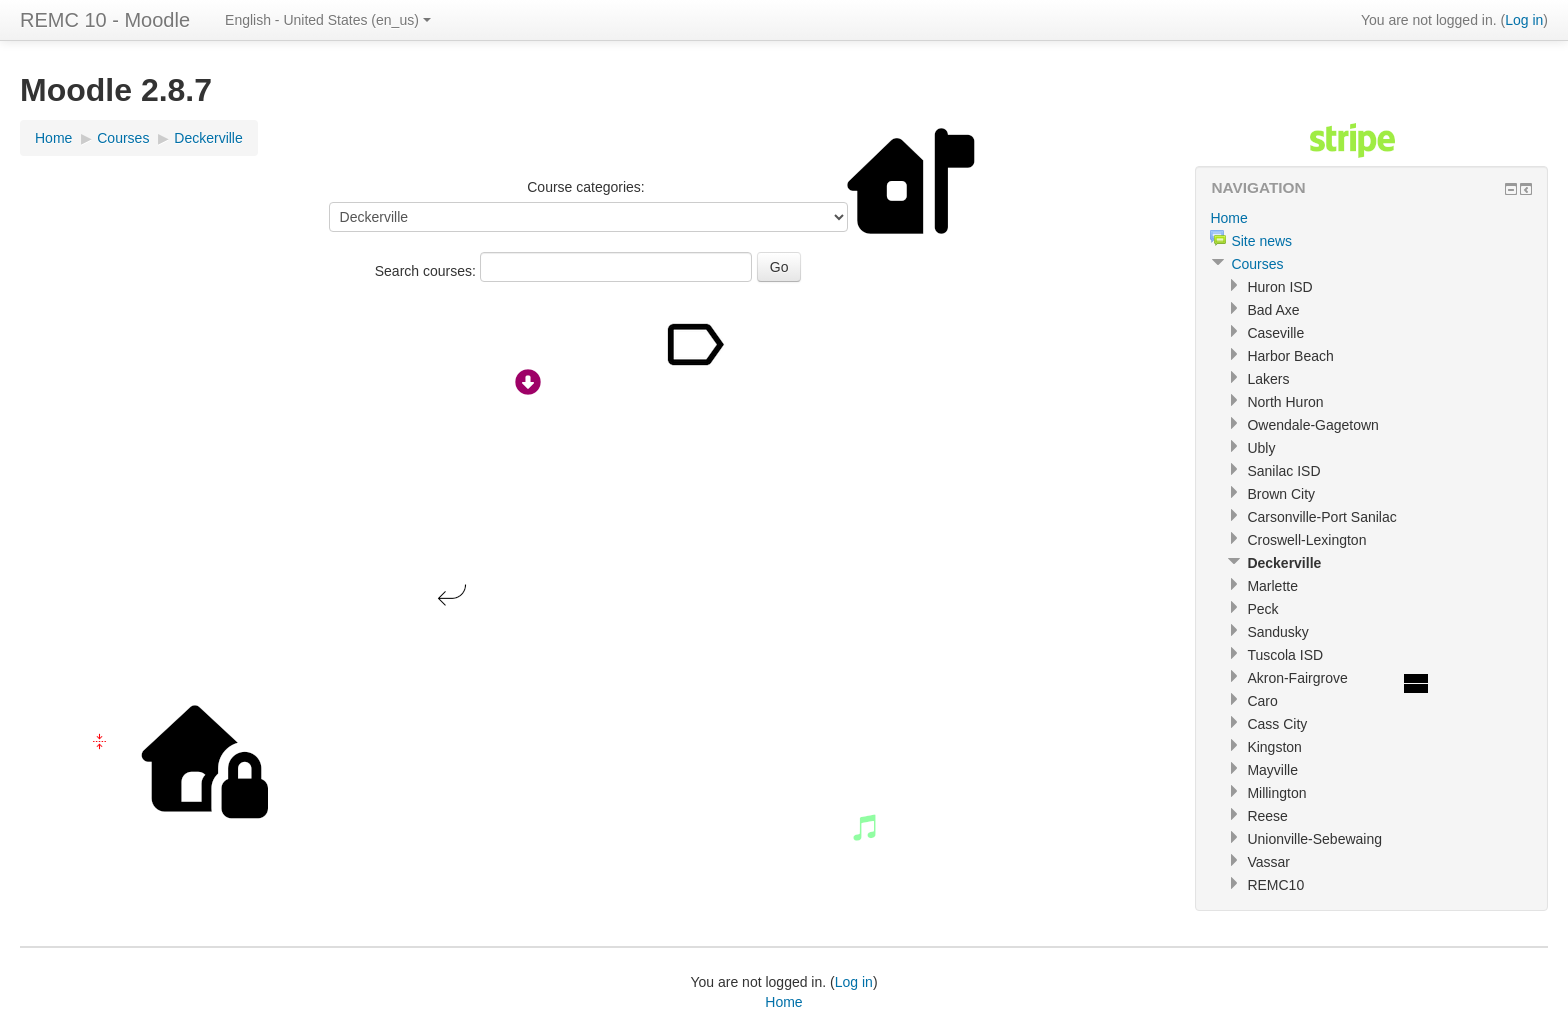  I want to click on home security settings, so click(201, 758).